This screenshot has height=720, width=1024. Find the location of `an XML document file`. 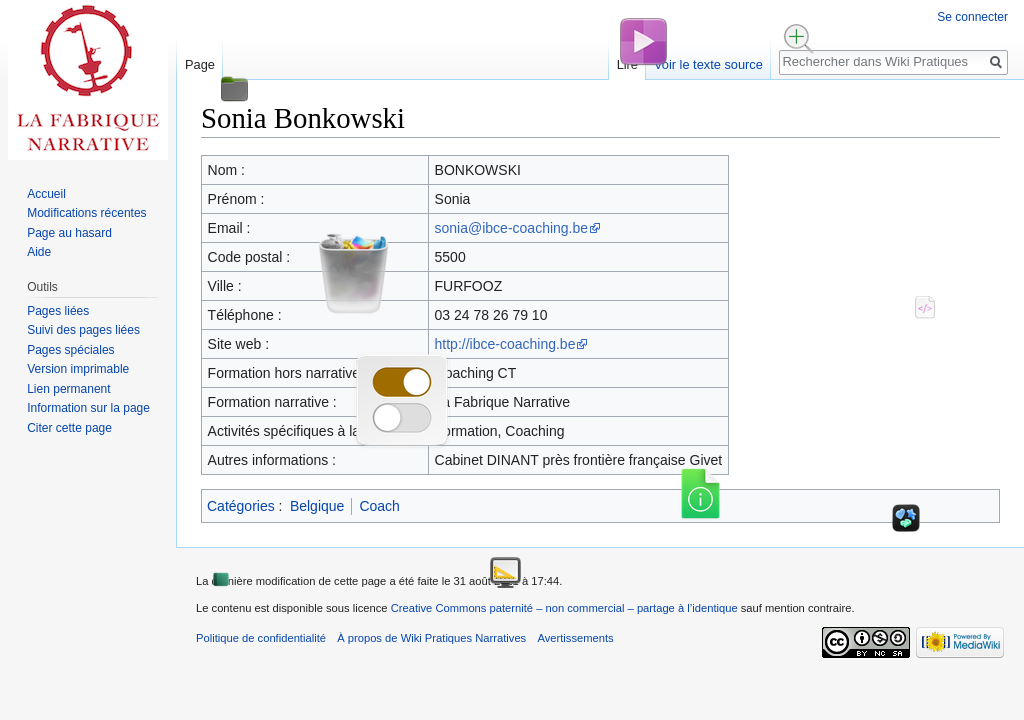

an XML document file is located at coordinates (925, 307).